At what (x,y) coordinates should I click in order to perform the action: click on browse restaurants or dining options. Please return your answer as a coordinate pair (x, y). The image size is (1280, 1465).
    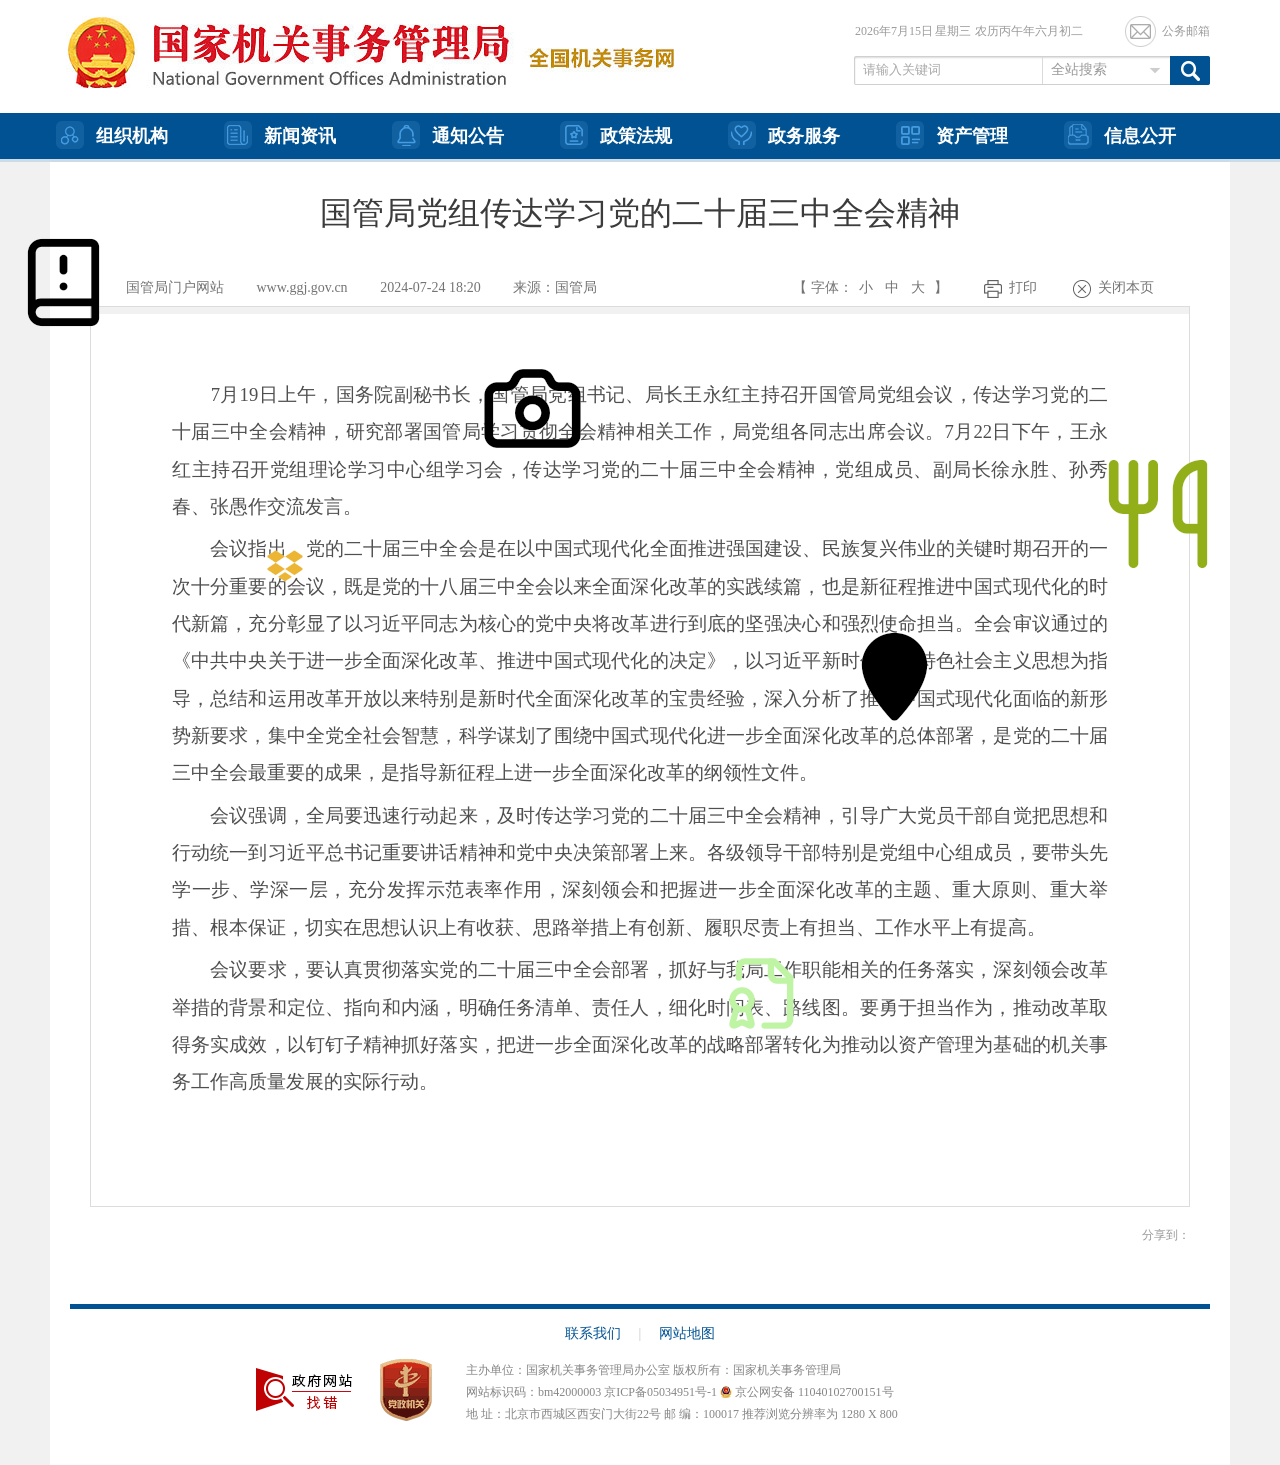
    Looking at the image, I should click on (1158, 514).